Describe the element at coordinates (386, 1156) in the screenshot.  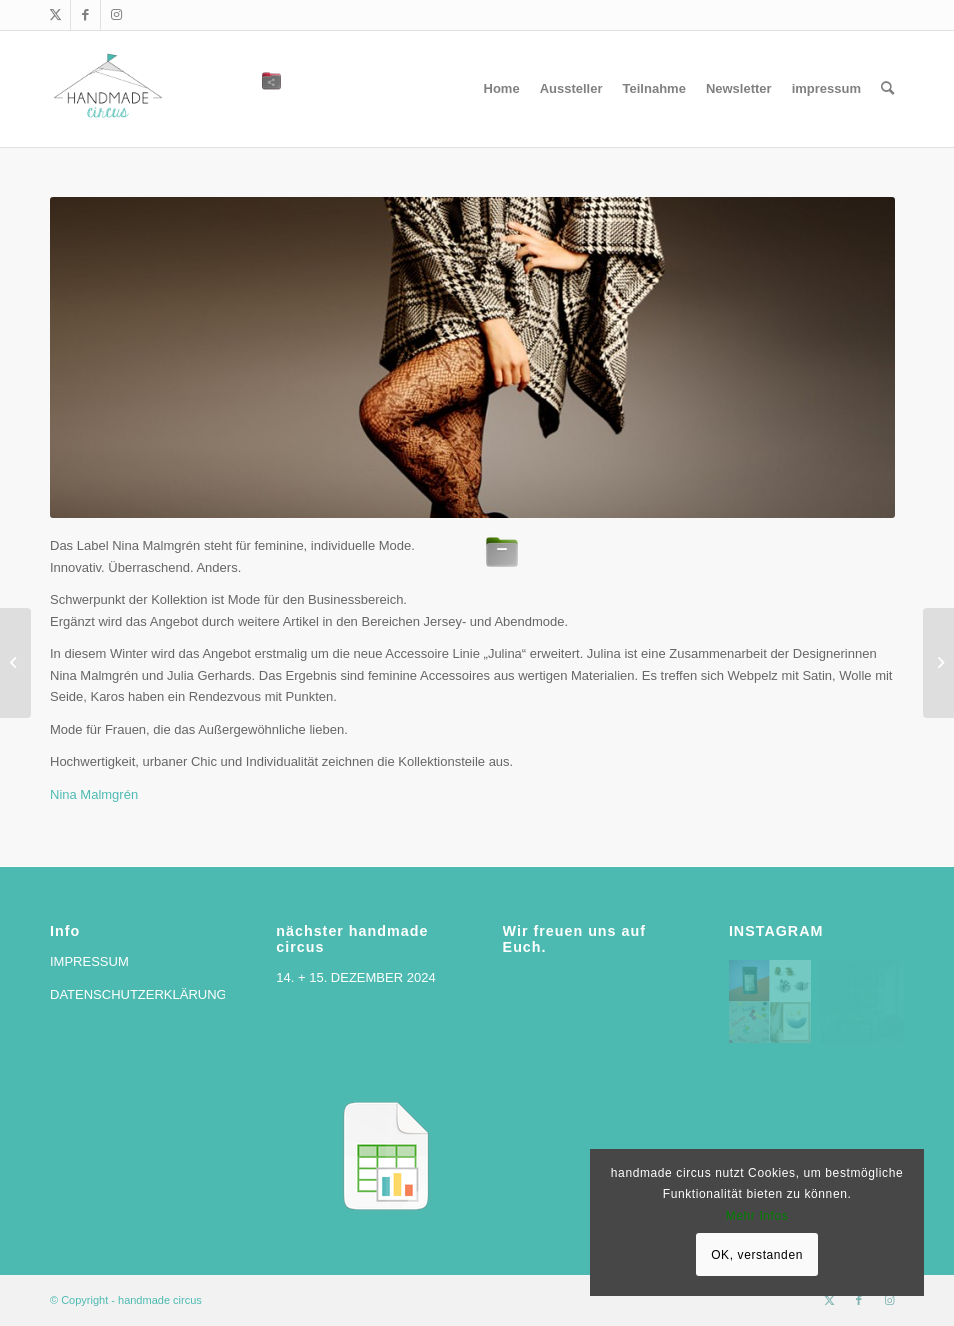
I see `open a spreadsheet file` at that location.